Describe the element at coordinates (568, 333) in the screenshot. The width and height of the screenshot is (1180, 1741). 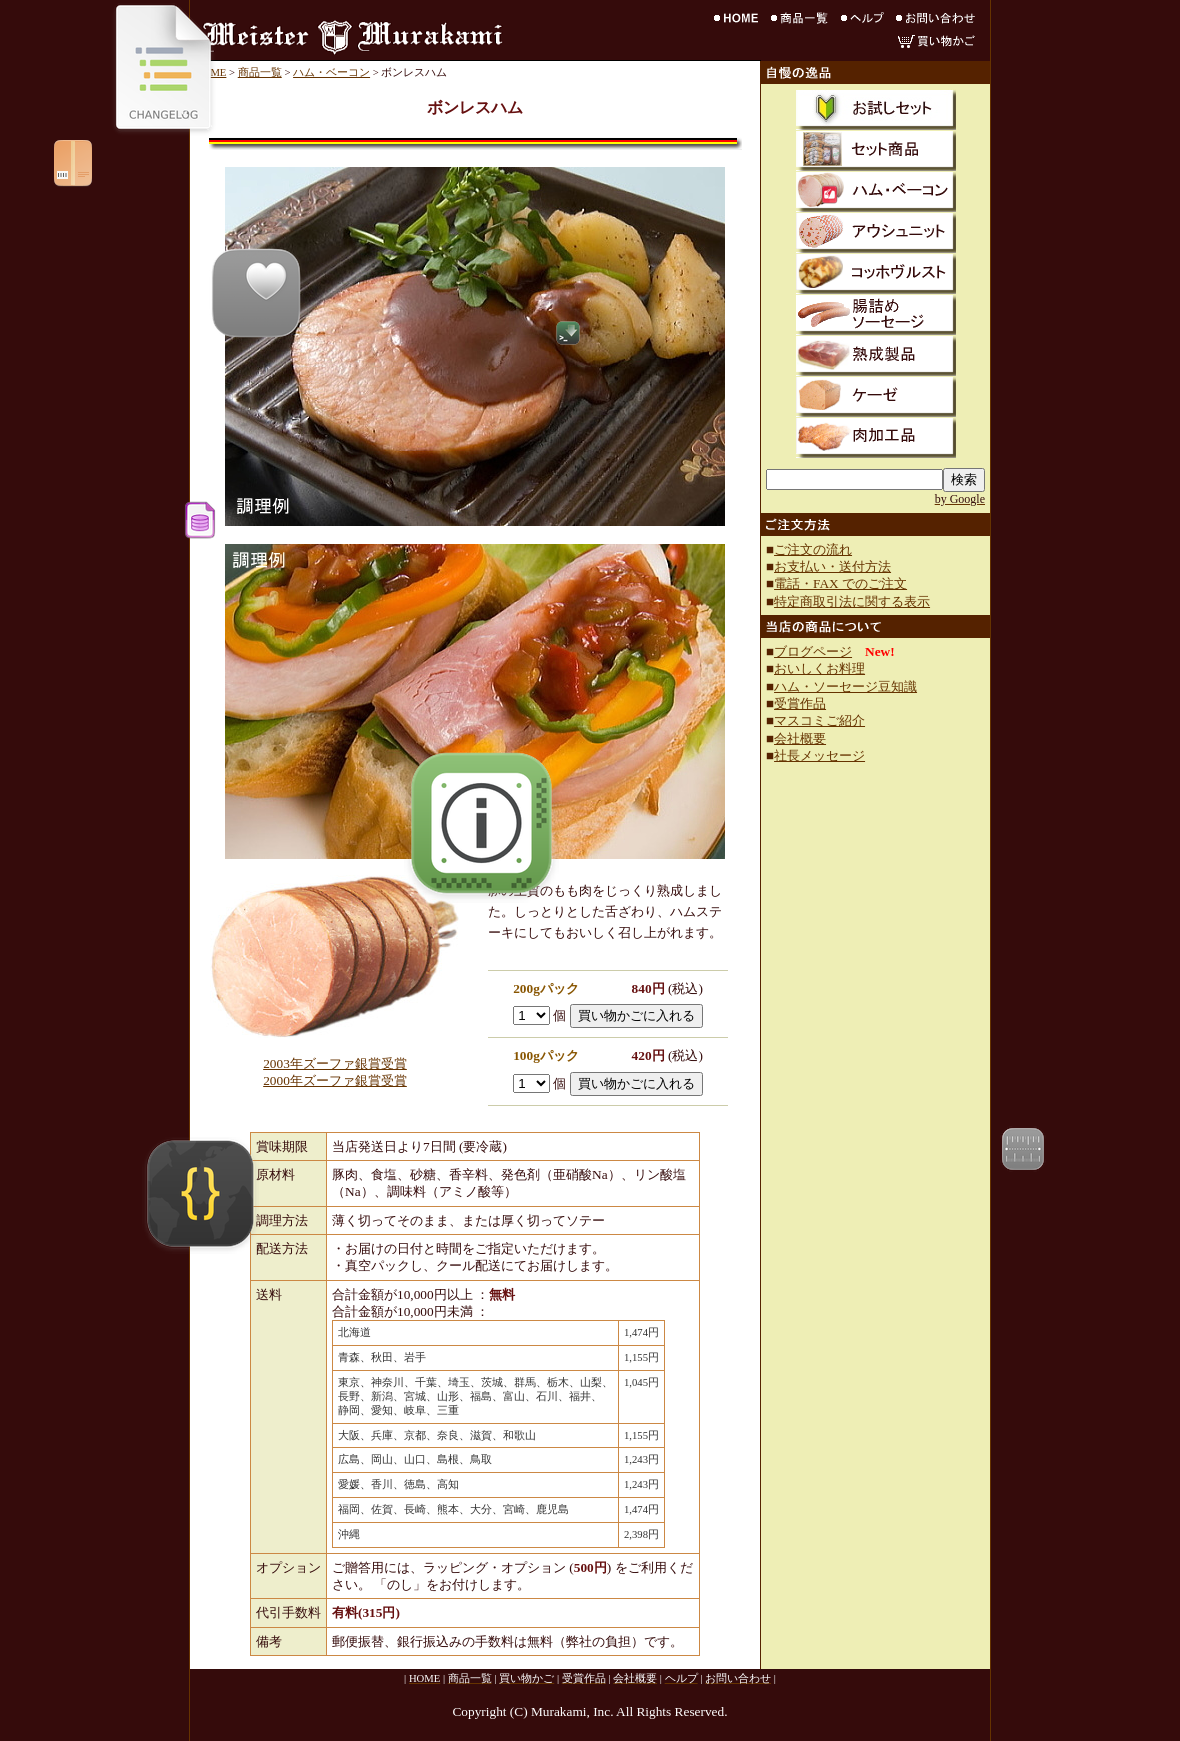
I see `open guake drop-down terminal` at that location.